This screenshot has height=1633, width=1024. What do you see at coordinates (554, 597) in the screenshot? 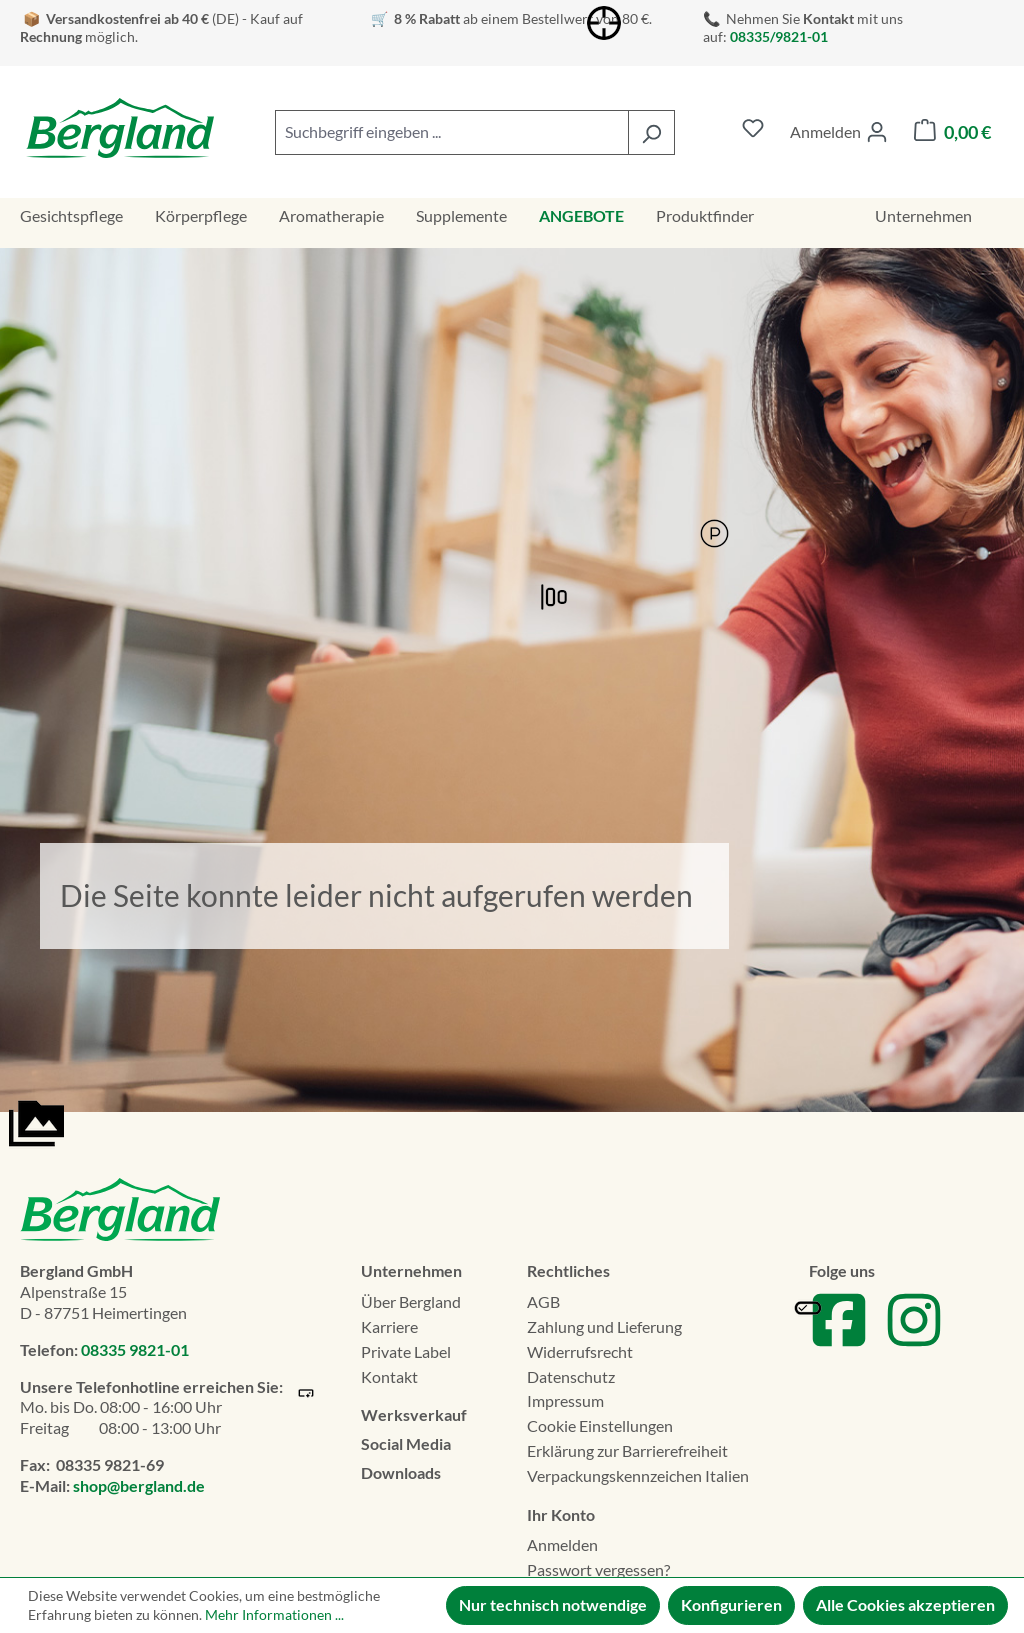
I see `align items to the start horizontally` at bounding box center [554, 597].